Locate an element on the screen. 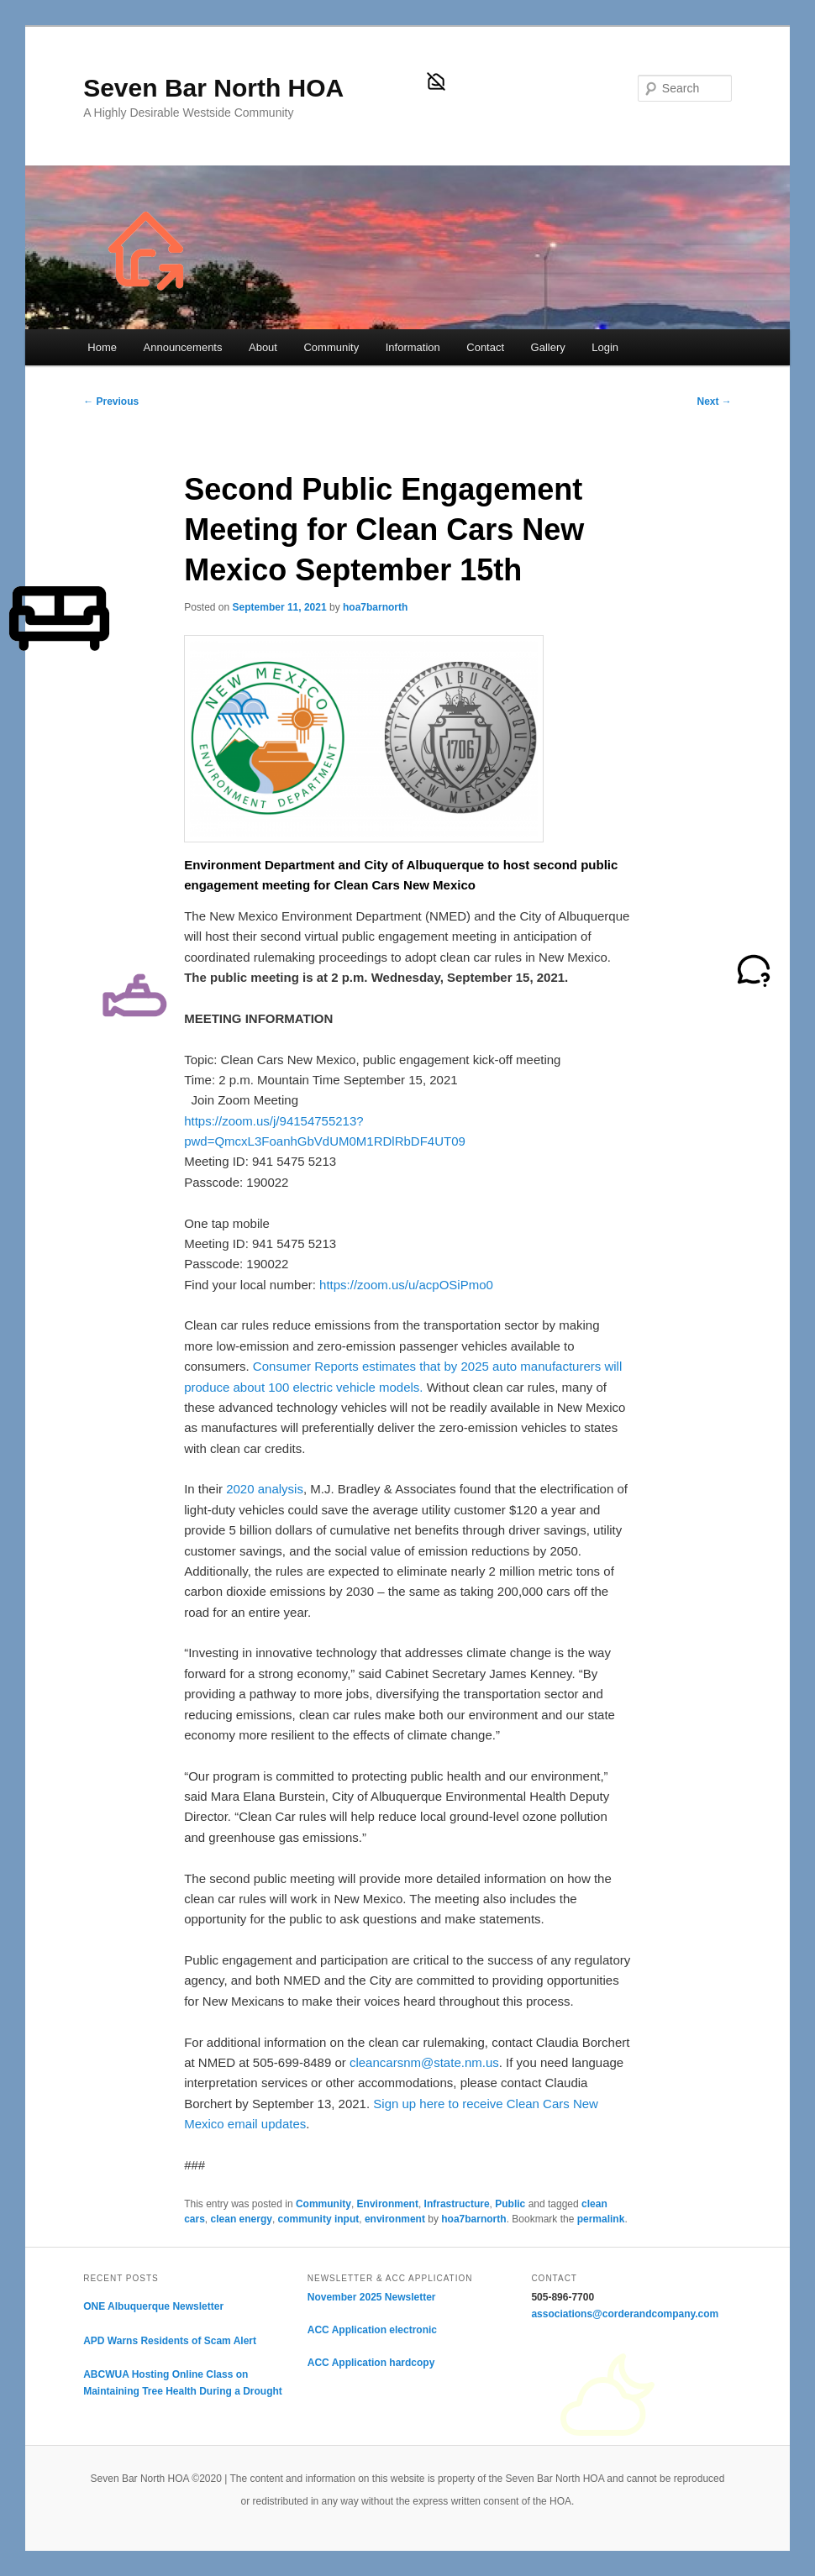 The image size is (815, 2576). navigate to underwater or submarine-related content is located at coordinates (133, 998).